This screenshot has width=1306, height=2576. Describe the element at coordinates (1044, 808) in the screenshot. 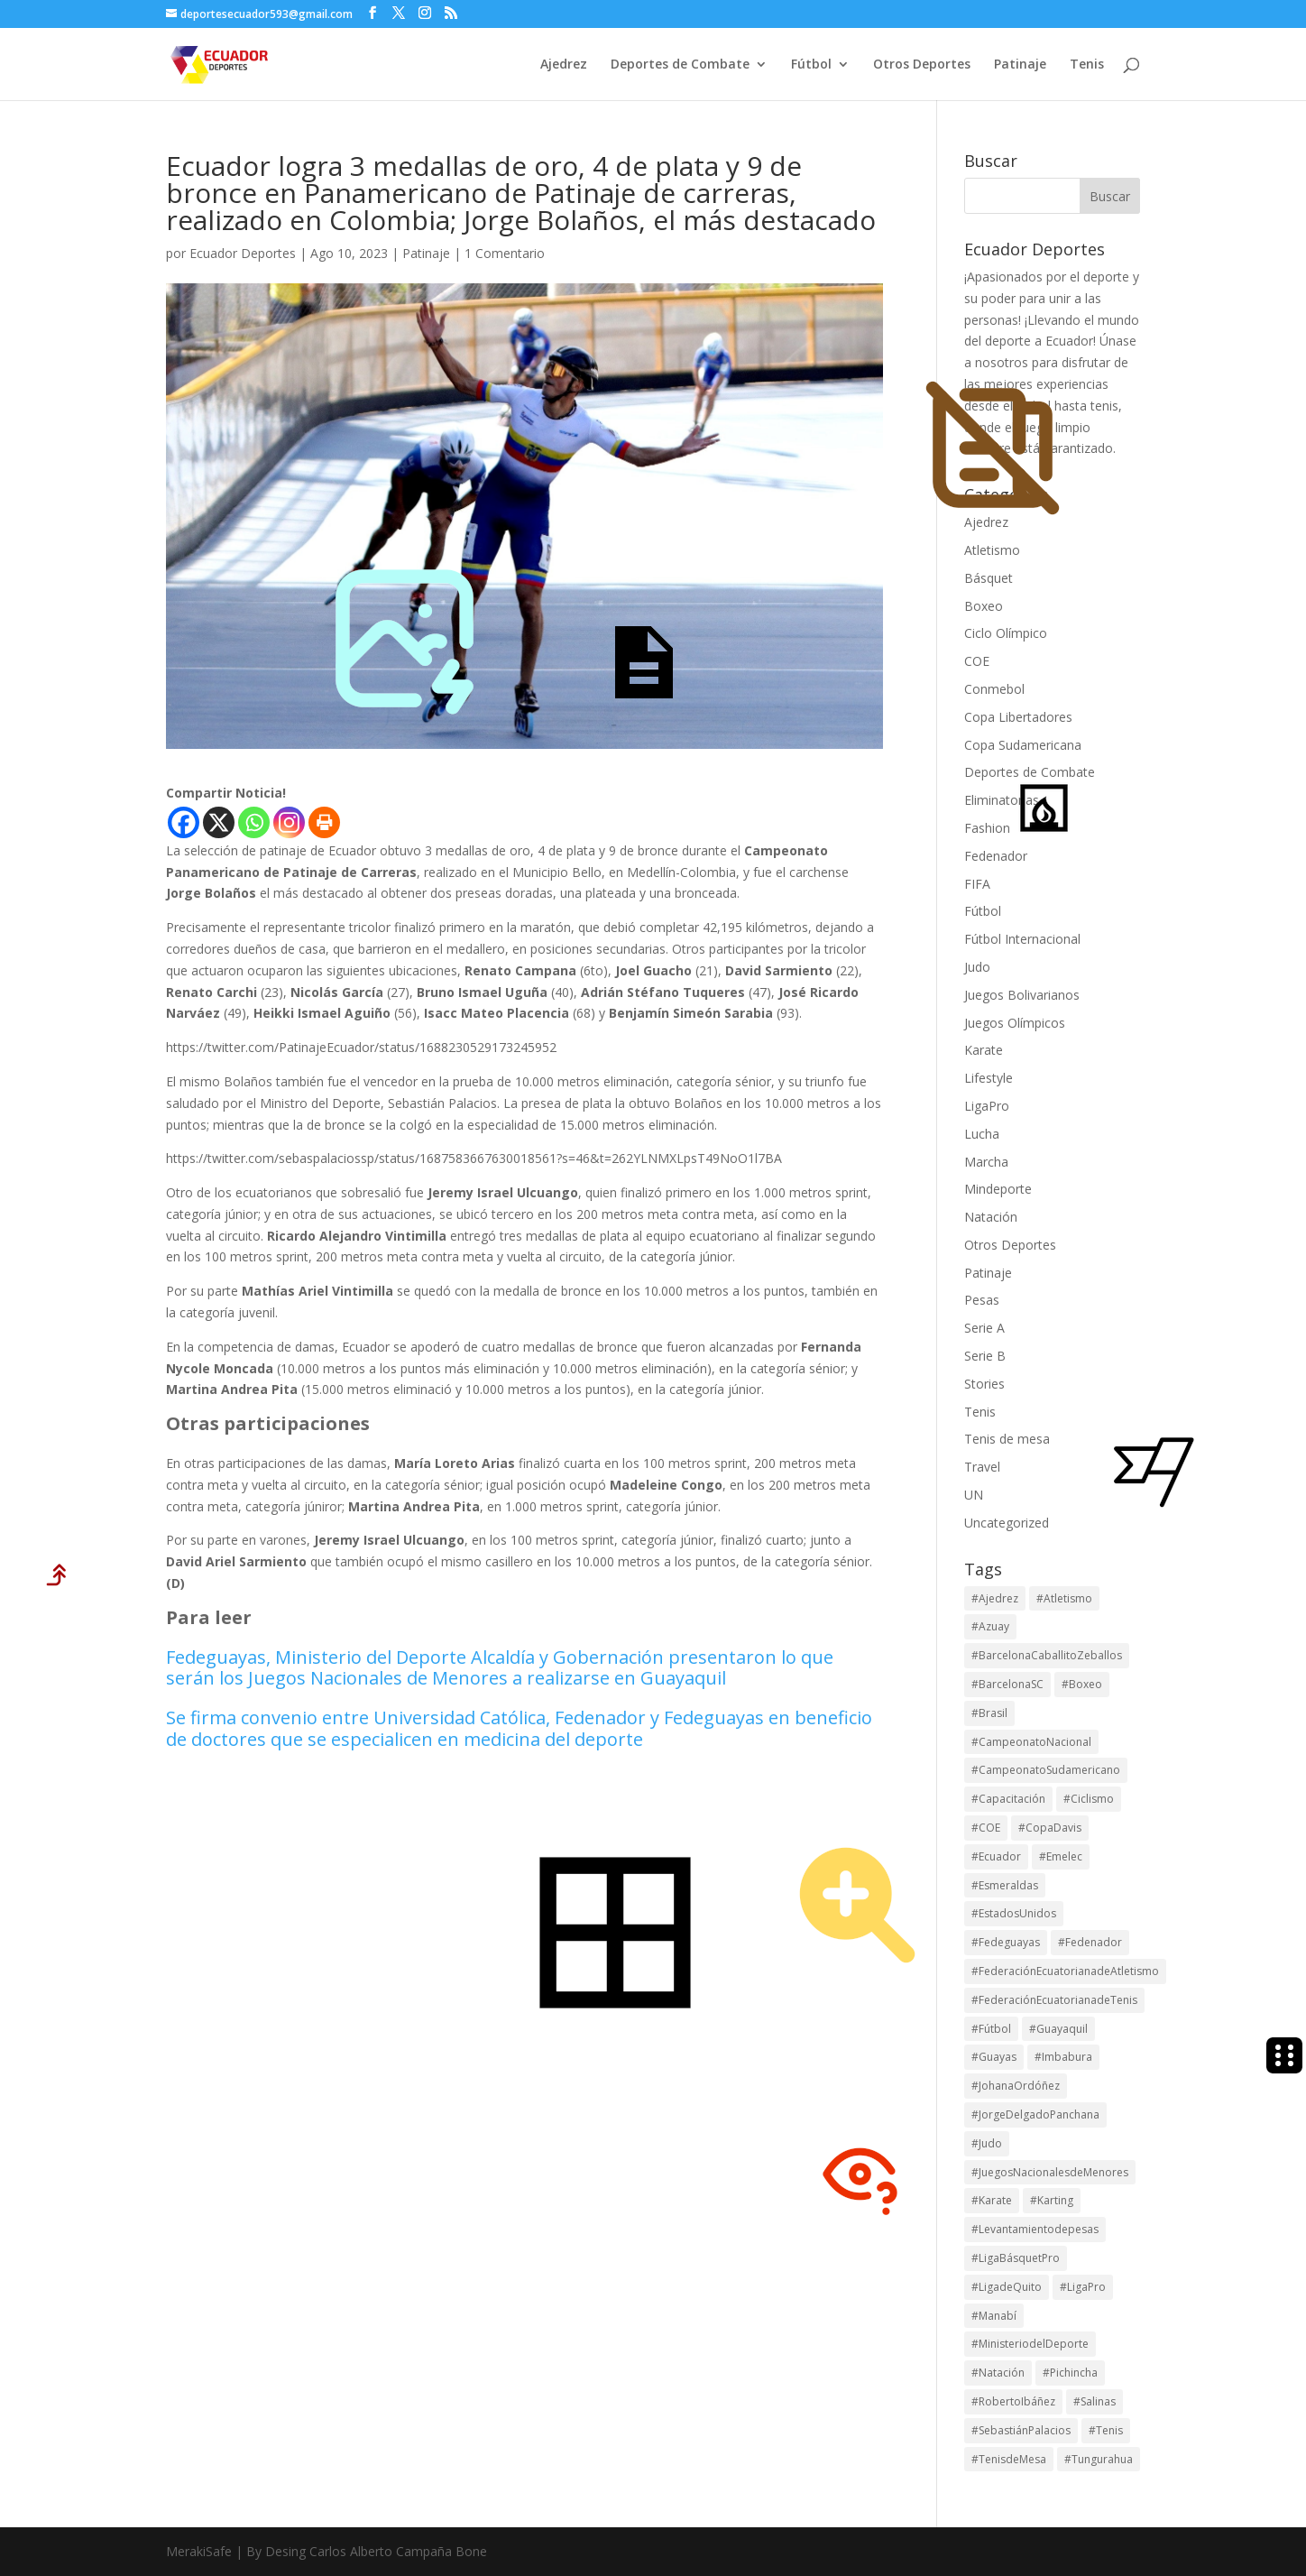

I see `access fireplace or heating controls` at that location.